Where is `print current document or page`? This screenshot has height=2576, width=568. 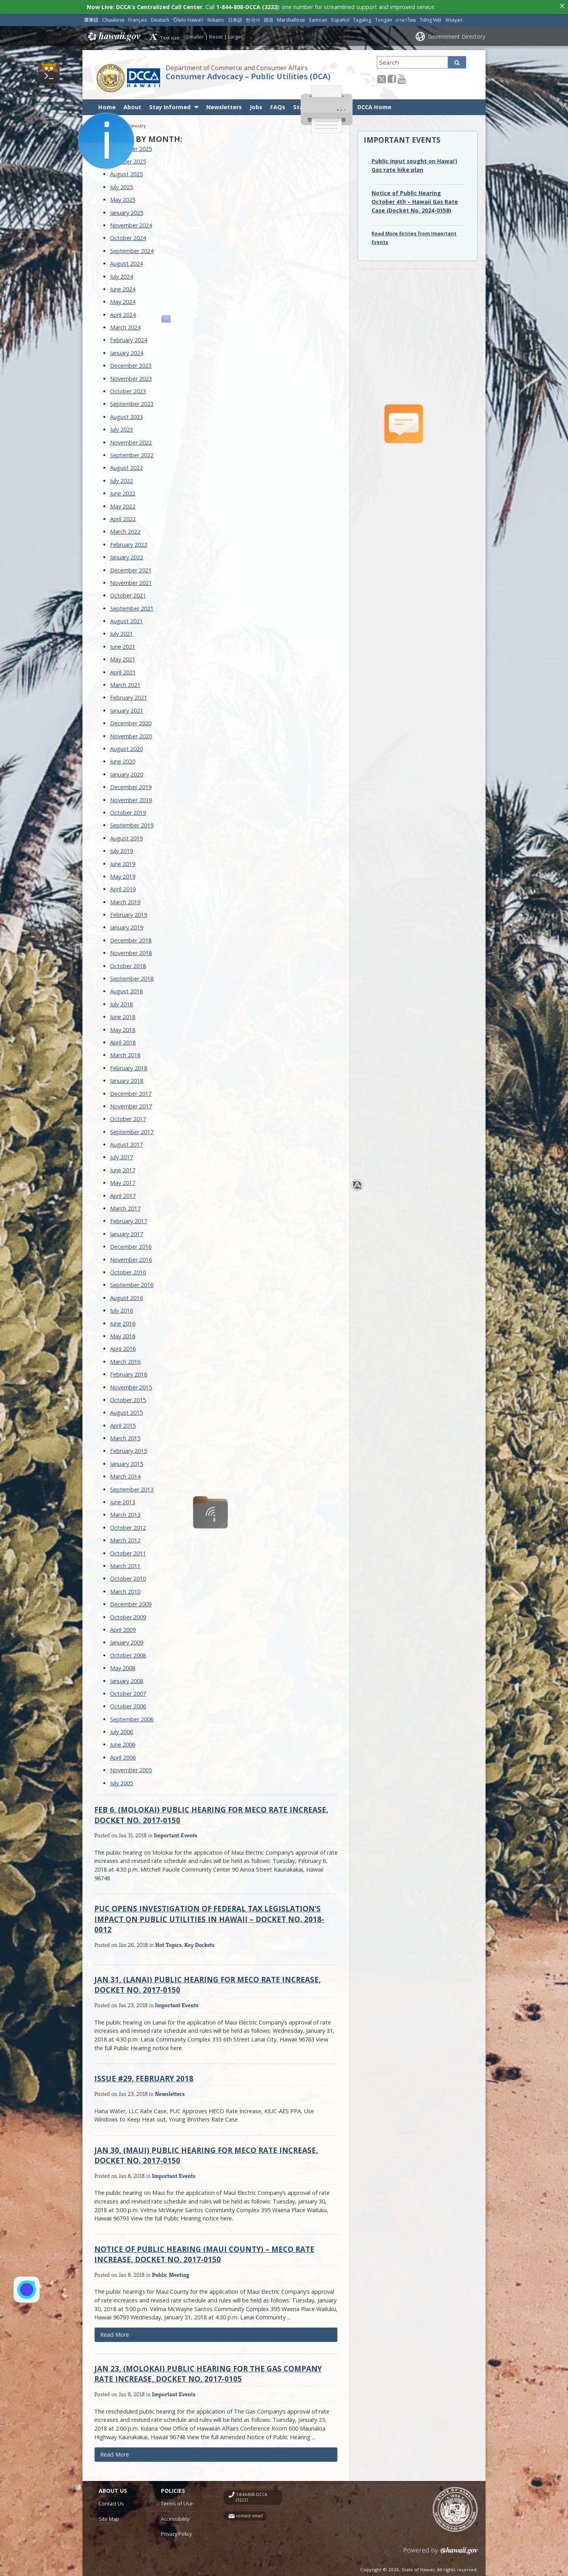 print current document or page is located at coordinates (327, 109).